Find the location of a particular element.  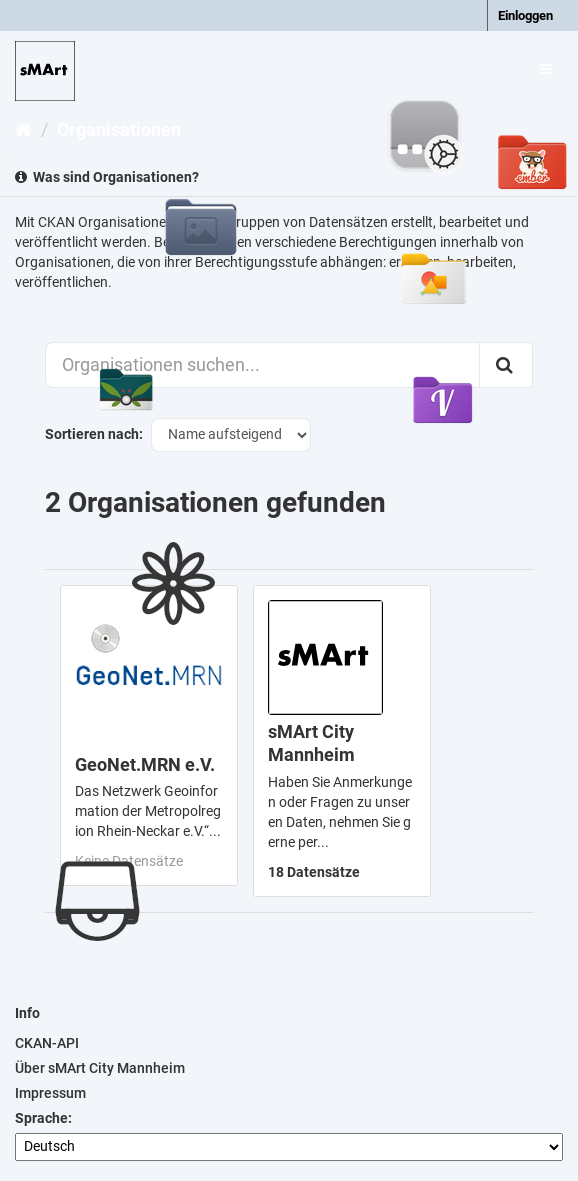

configure xfce panel layout and profiles is located at coordinates (425, 136).